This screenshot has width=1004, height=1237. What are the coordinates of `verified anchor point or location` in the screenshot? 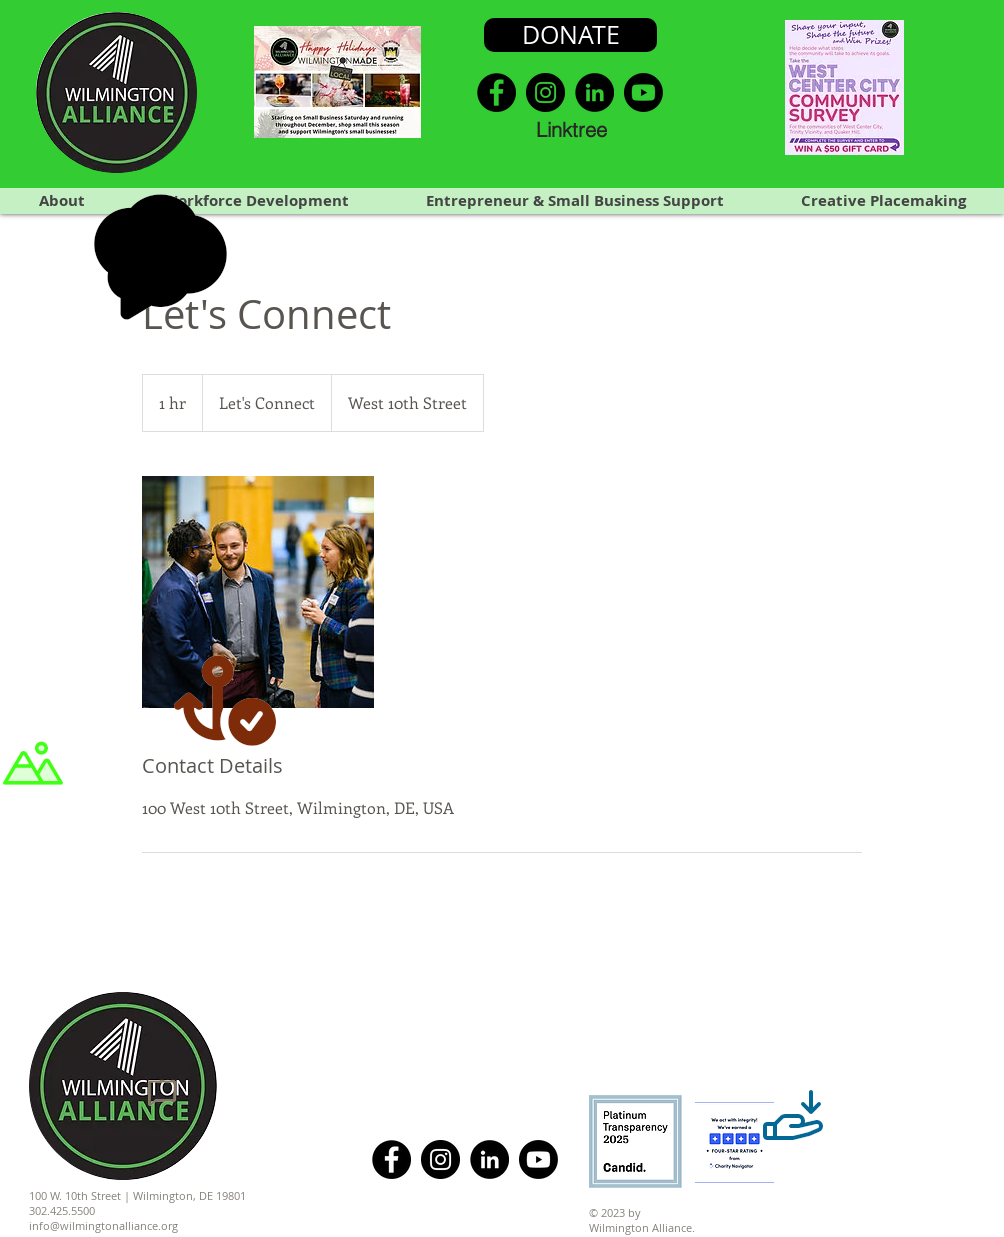 It's located at (223, 698).